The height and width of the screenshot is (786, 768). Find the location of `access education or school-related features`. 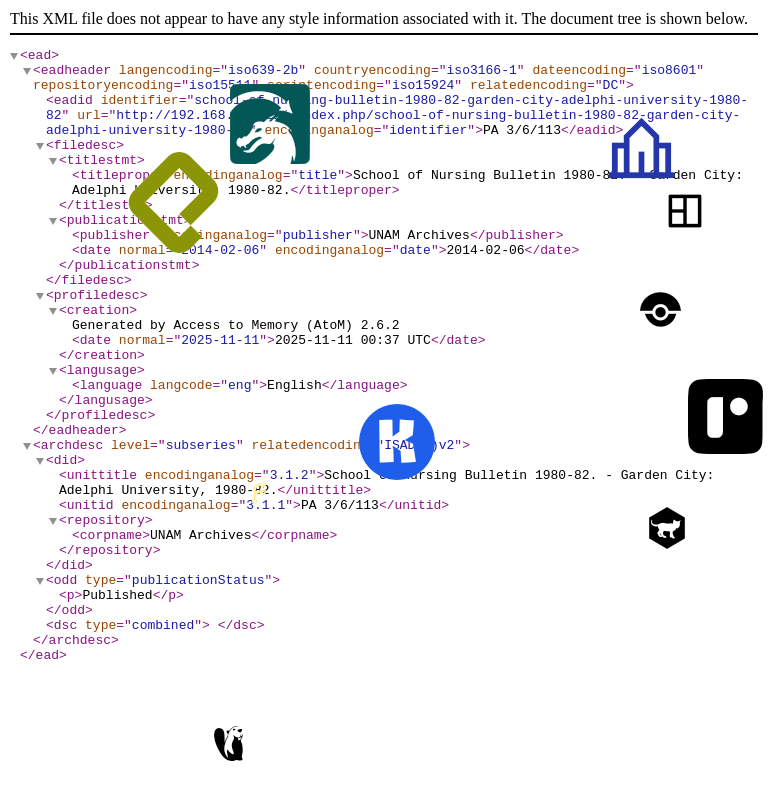

access education or school-related features is located at coordinates (641, 151).